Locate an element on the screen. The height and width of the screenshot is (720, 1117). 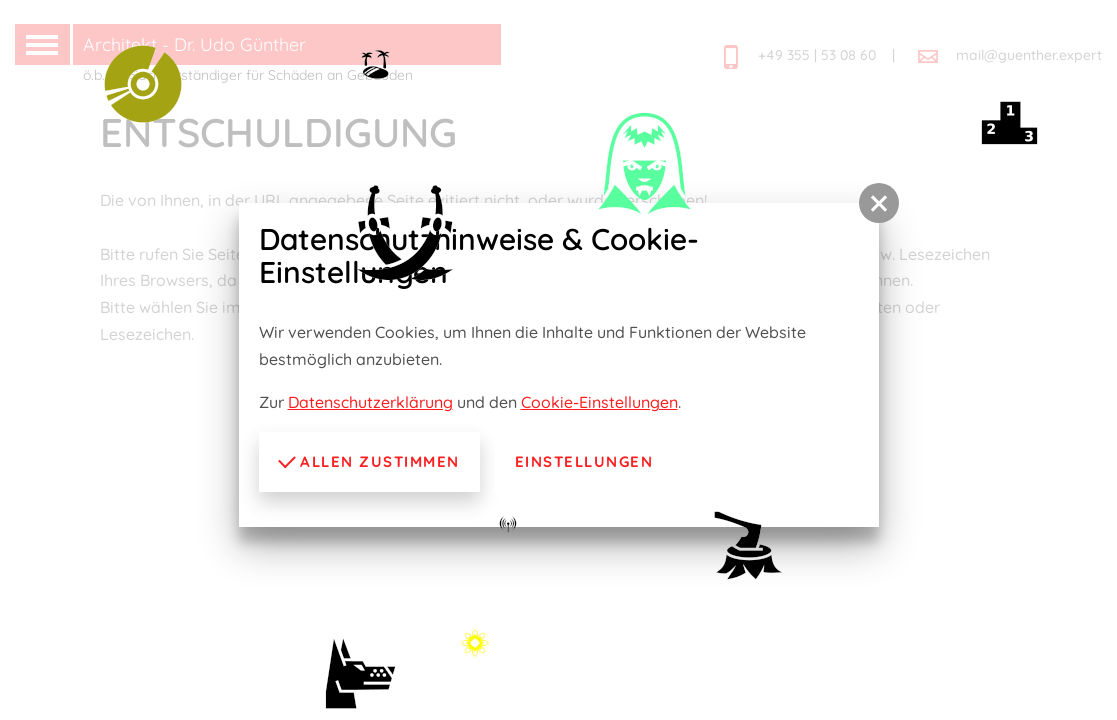
activate whirlwind or spinning attack ability is located at coordinates (405, 233).